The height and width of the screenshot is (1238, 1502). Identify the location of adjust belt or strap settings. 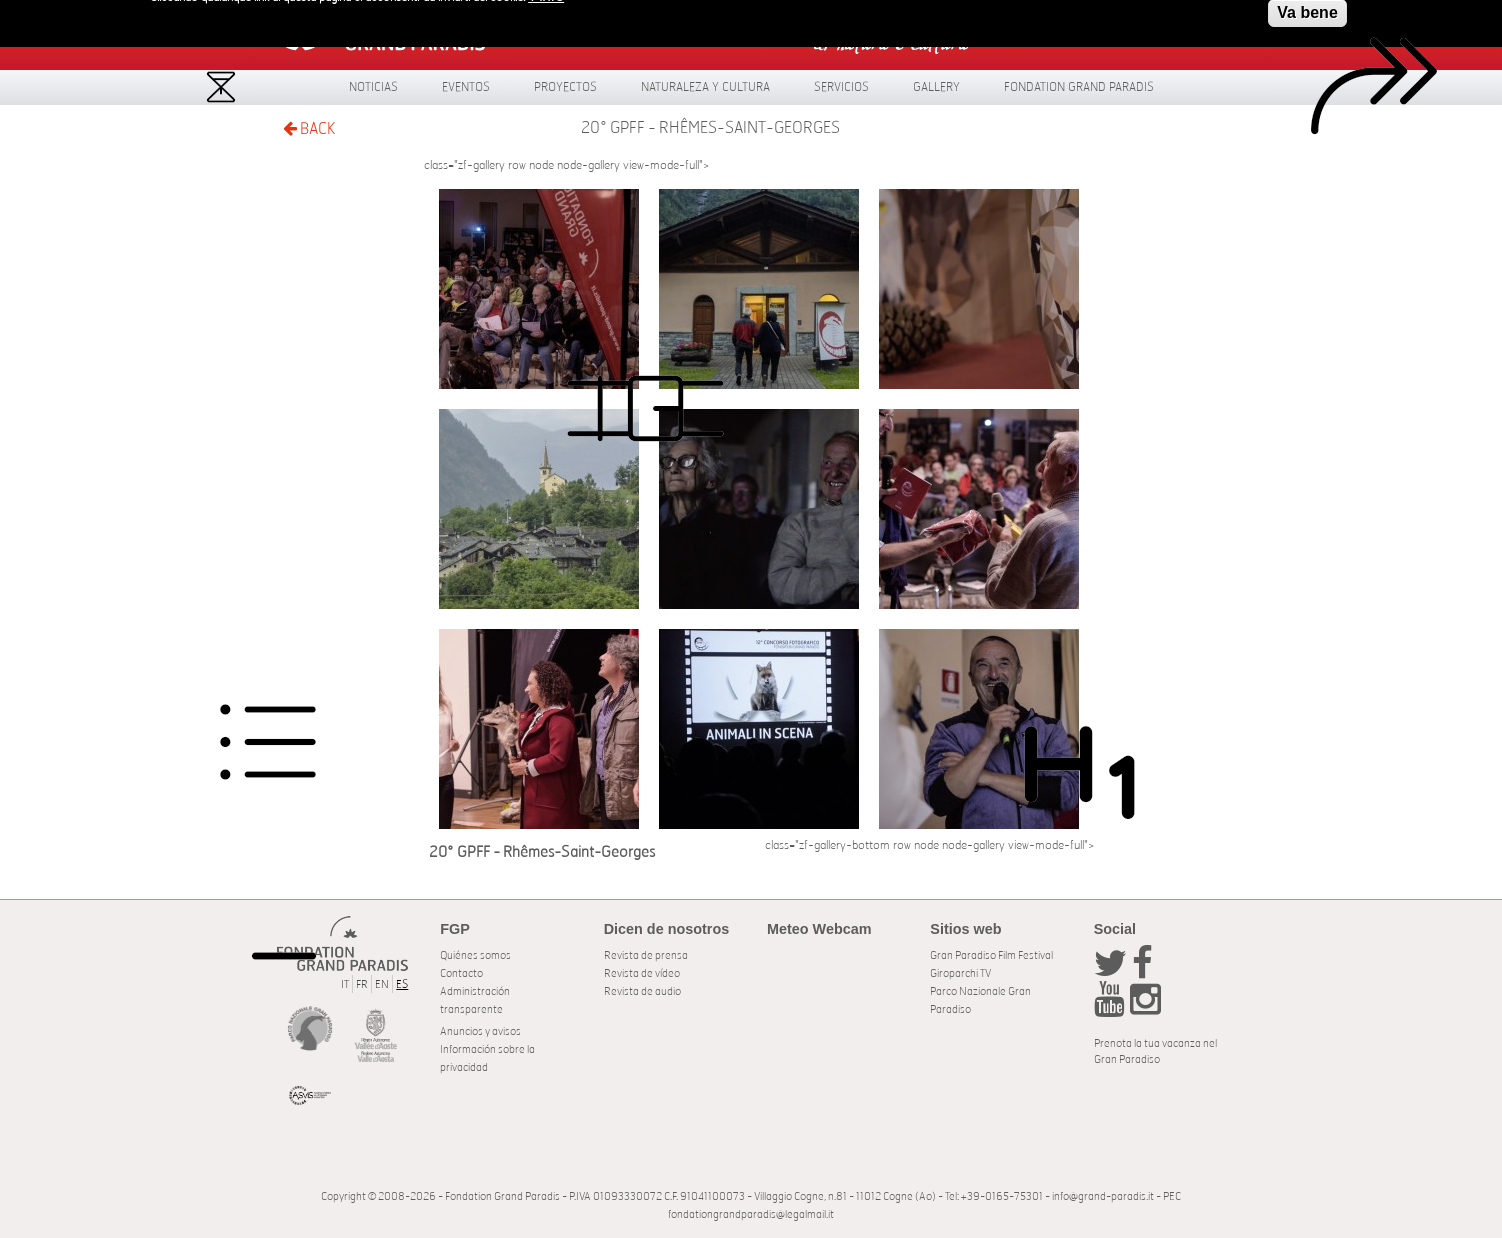
(645, 408).